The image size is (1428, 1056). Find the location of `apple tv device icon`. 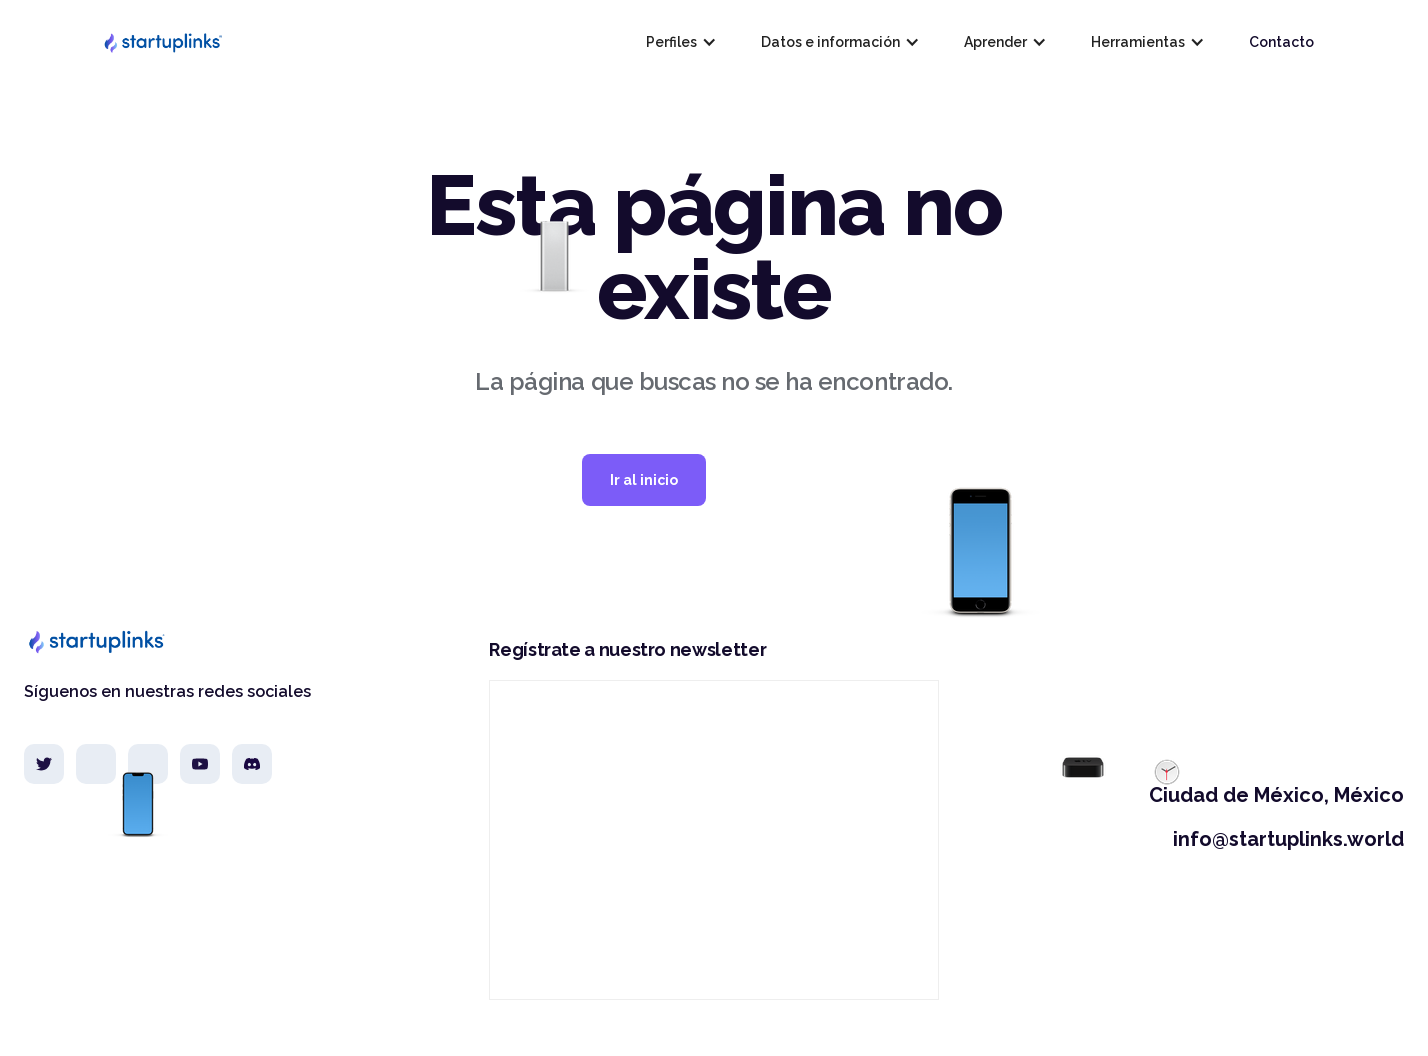

apple tv device icon is located at coordinates (1083, 761).